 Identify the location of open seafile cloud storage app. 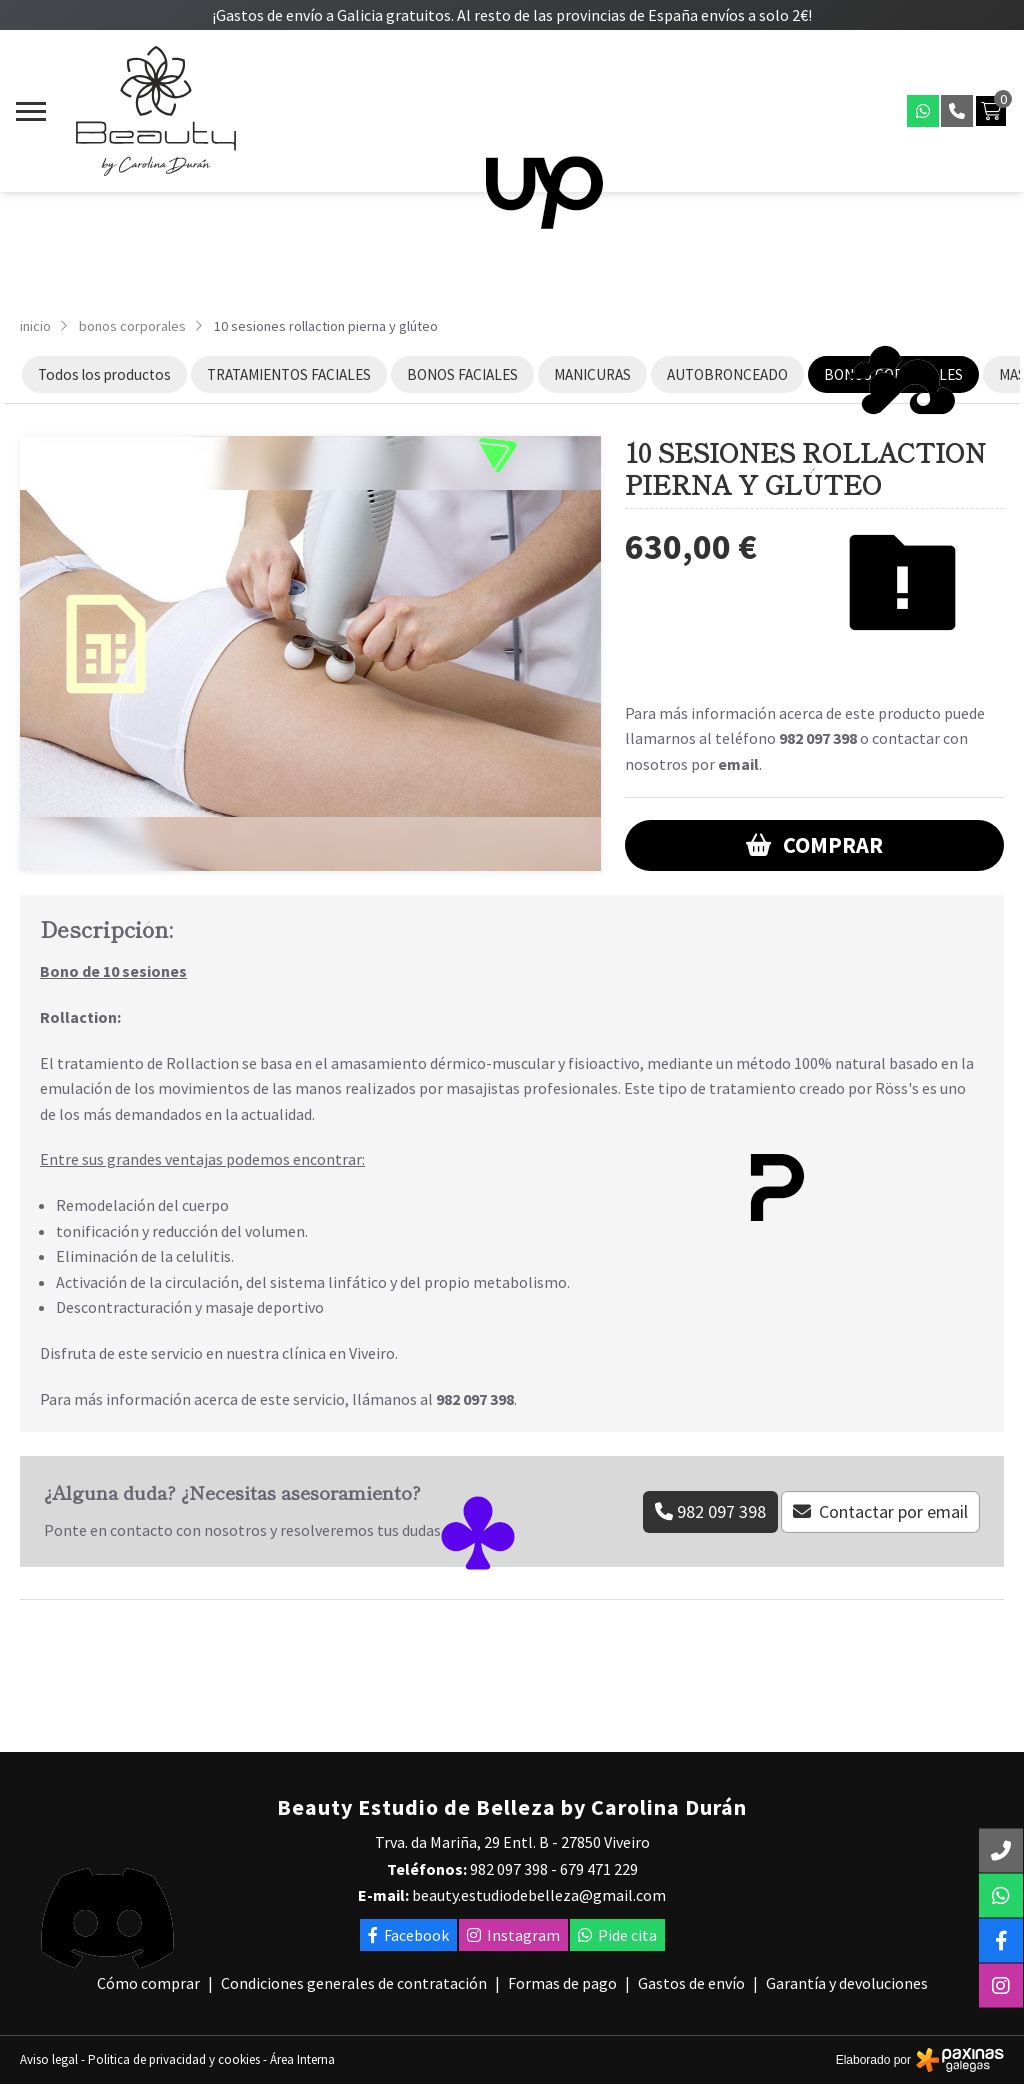
(902, 380).